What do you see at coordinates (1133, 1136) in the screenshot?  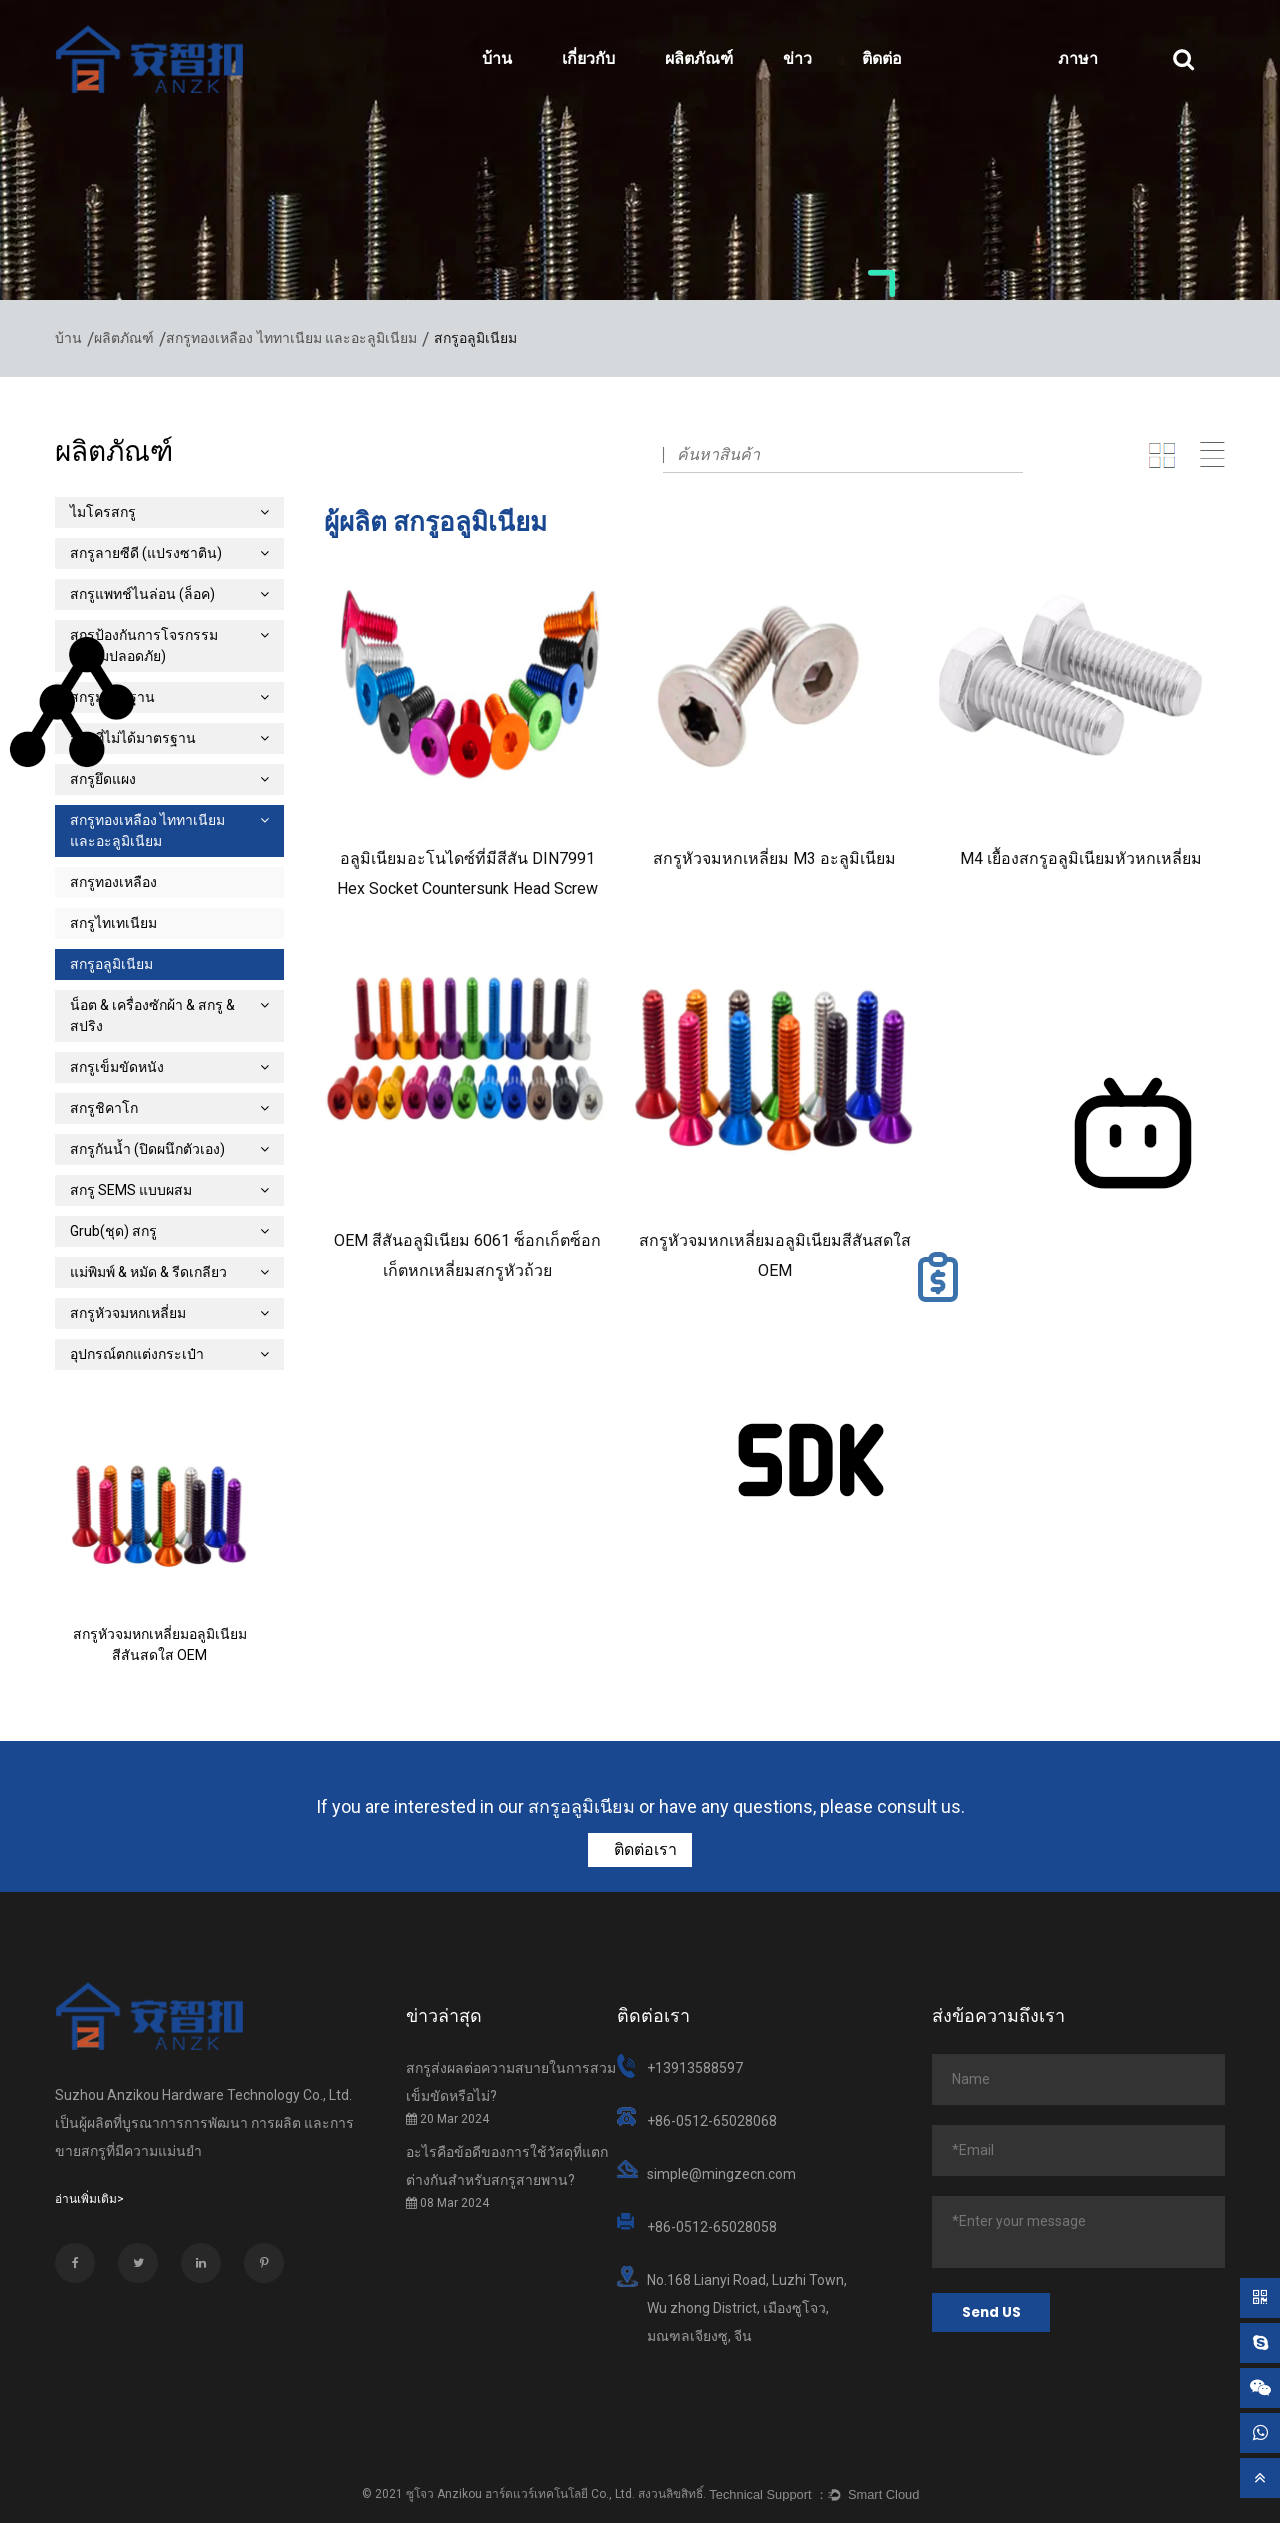 I see `open bilibili video streaming app` at bounding box center [1133, 1136].